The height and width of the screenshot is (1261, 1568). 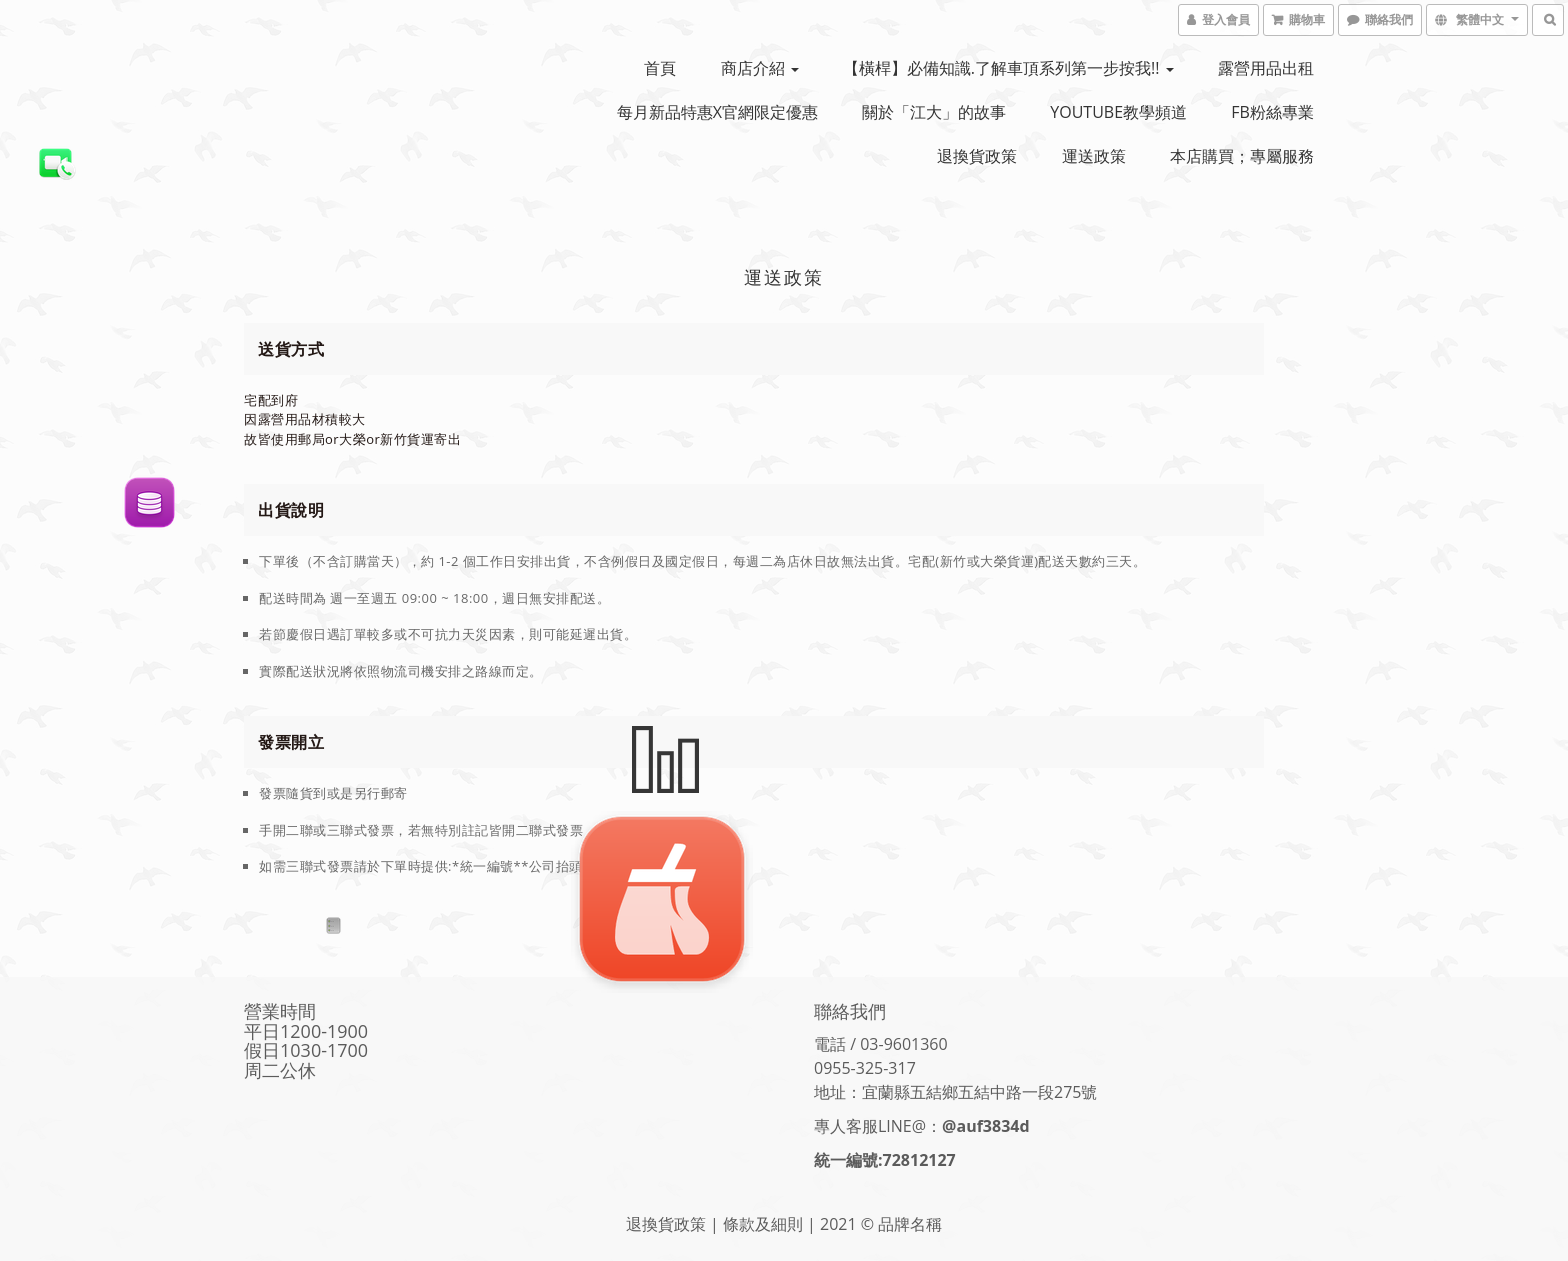 What do you see at coordinates (662, 902) in the screenshot?
I see `access privacy and storage cleanup settings` at bounding box center [662, 902].